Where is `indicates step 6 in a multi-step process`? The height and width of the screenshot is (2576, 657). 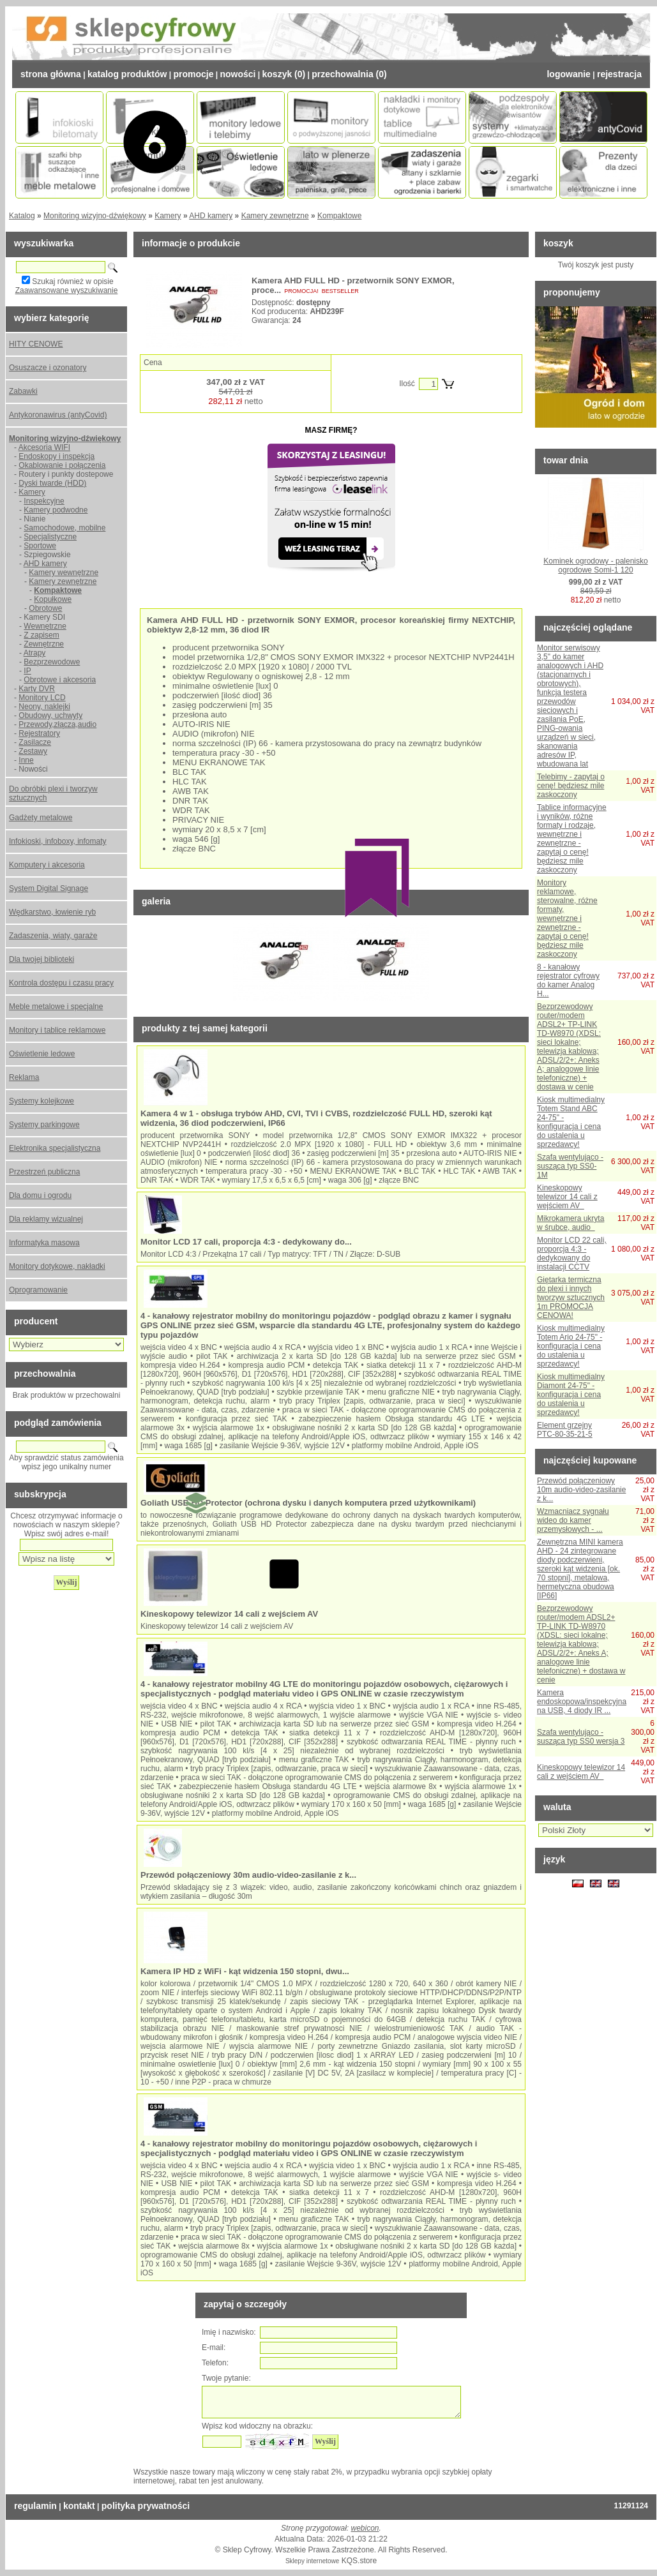 indicates step 6 in a multi-step process is located at coordinates (155, 142).